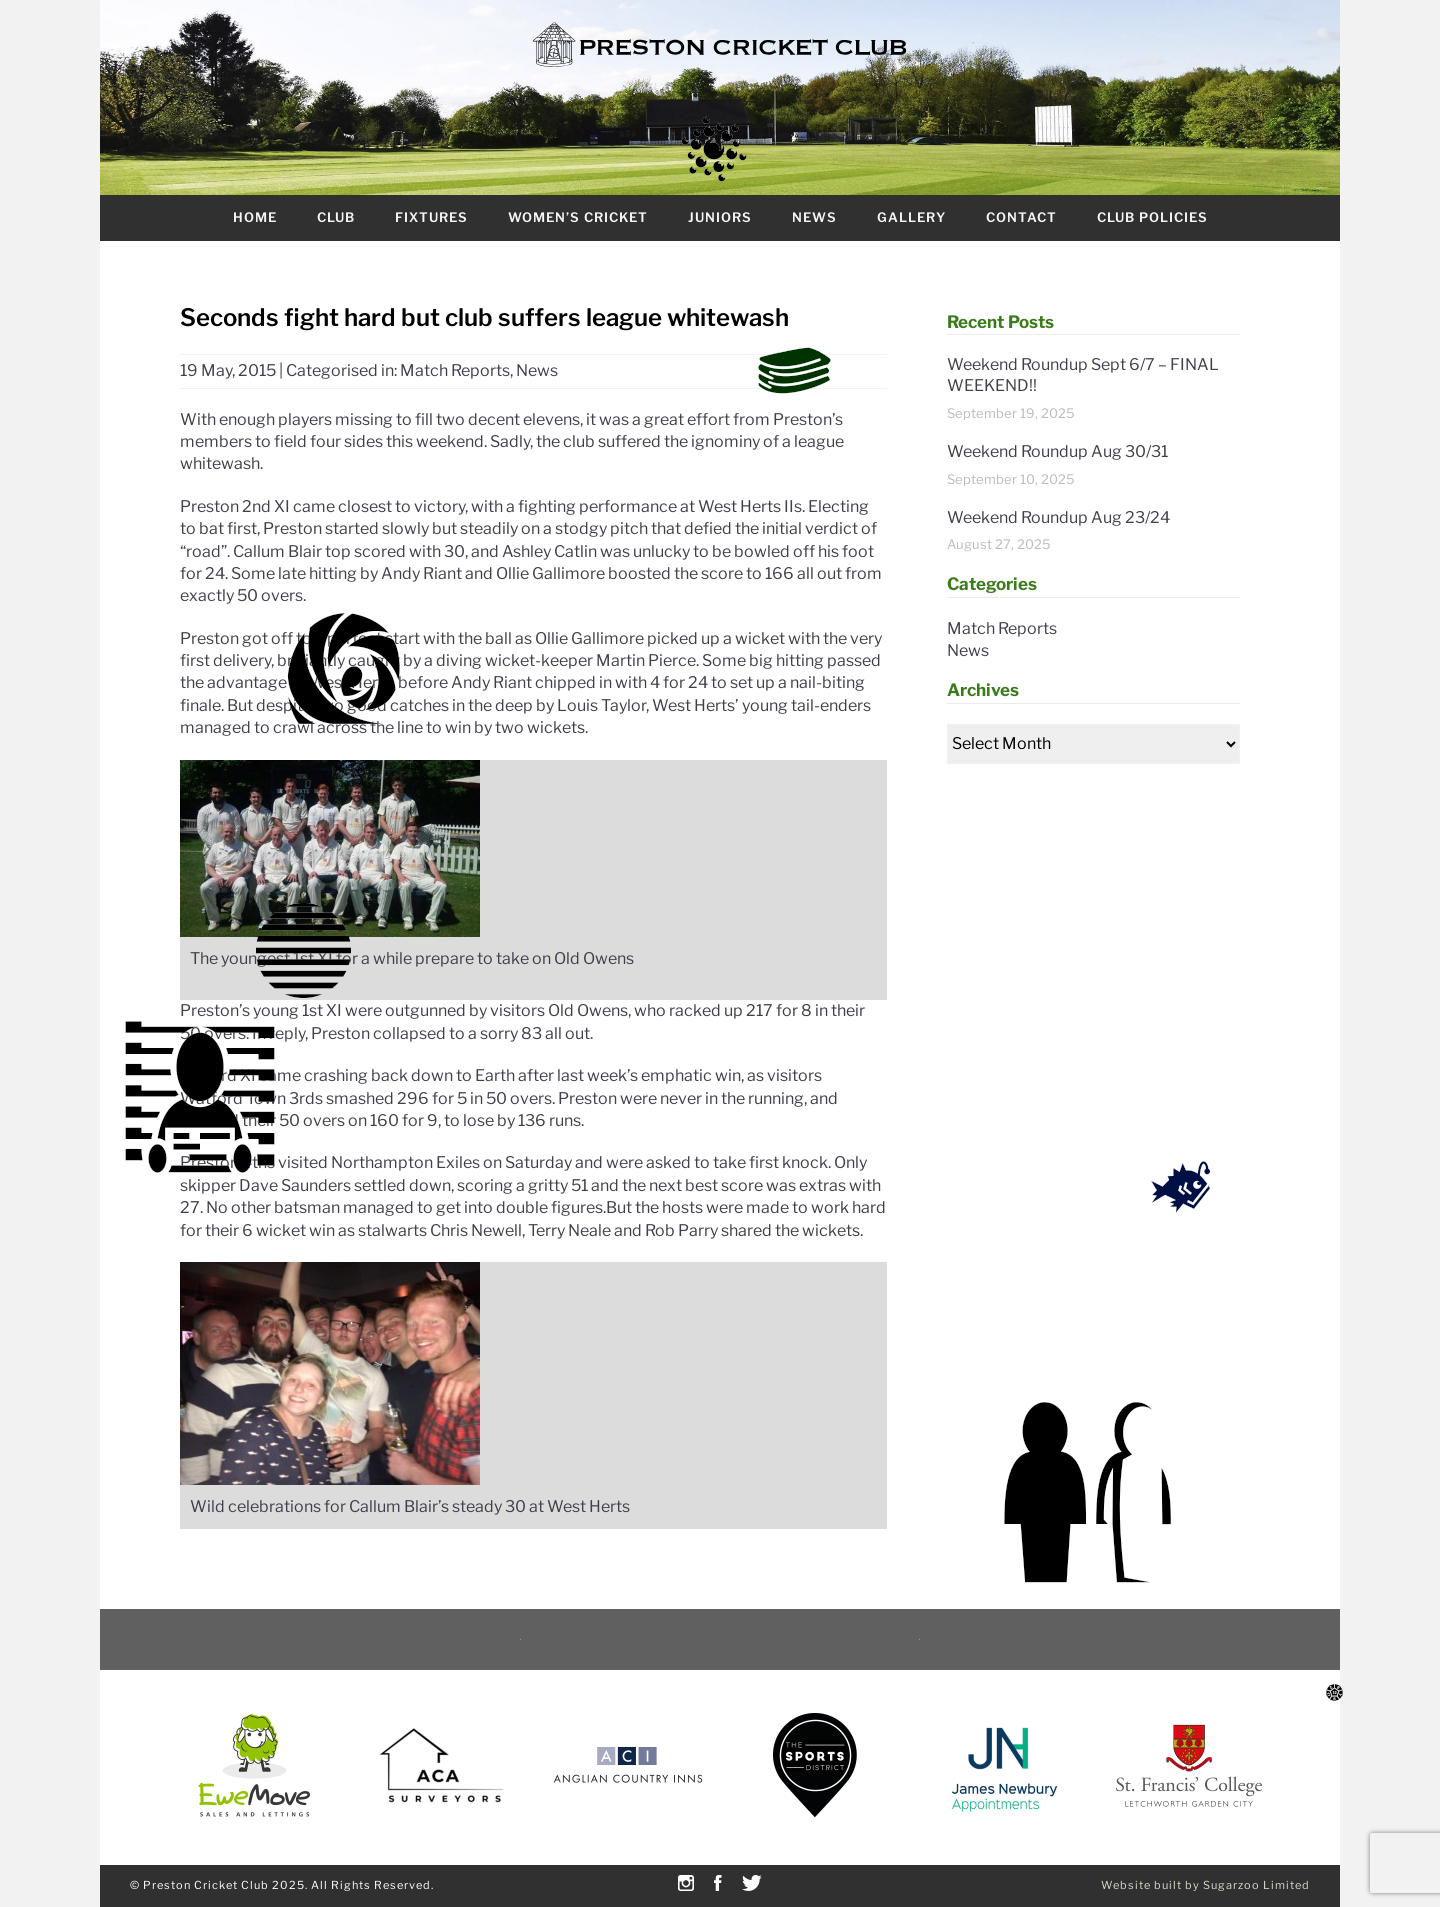 The image size is (1440, 1907). Describe the element at coordinates (200, 1097) in the screenshot. I see `view criminal record or booking photo` at that location.